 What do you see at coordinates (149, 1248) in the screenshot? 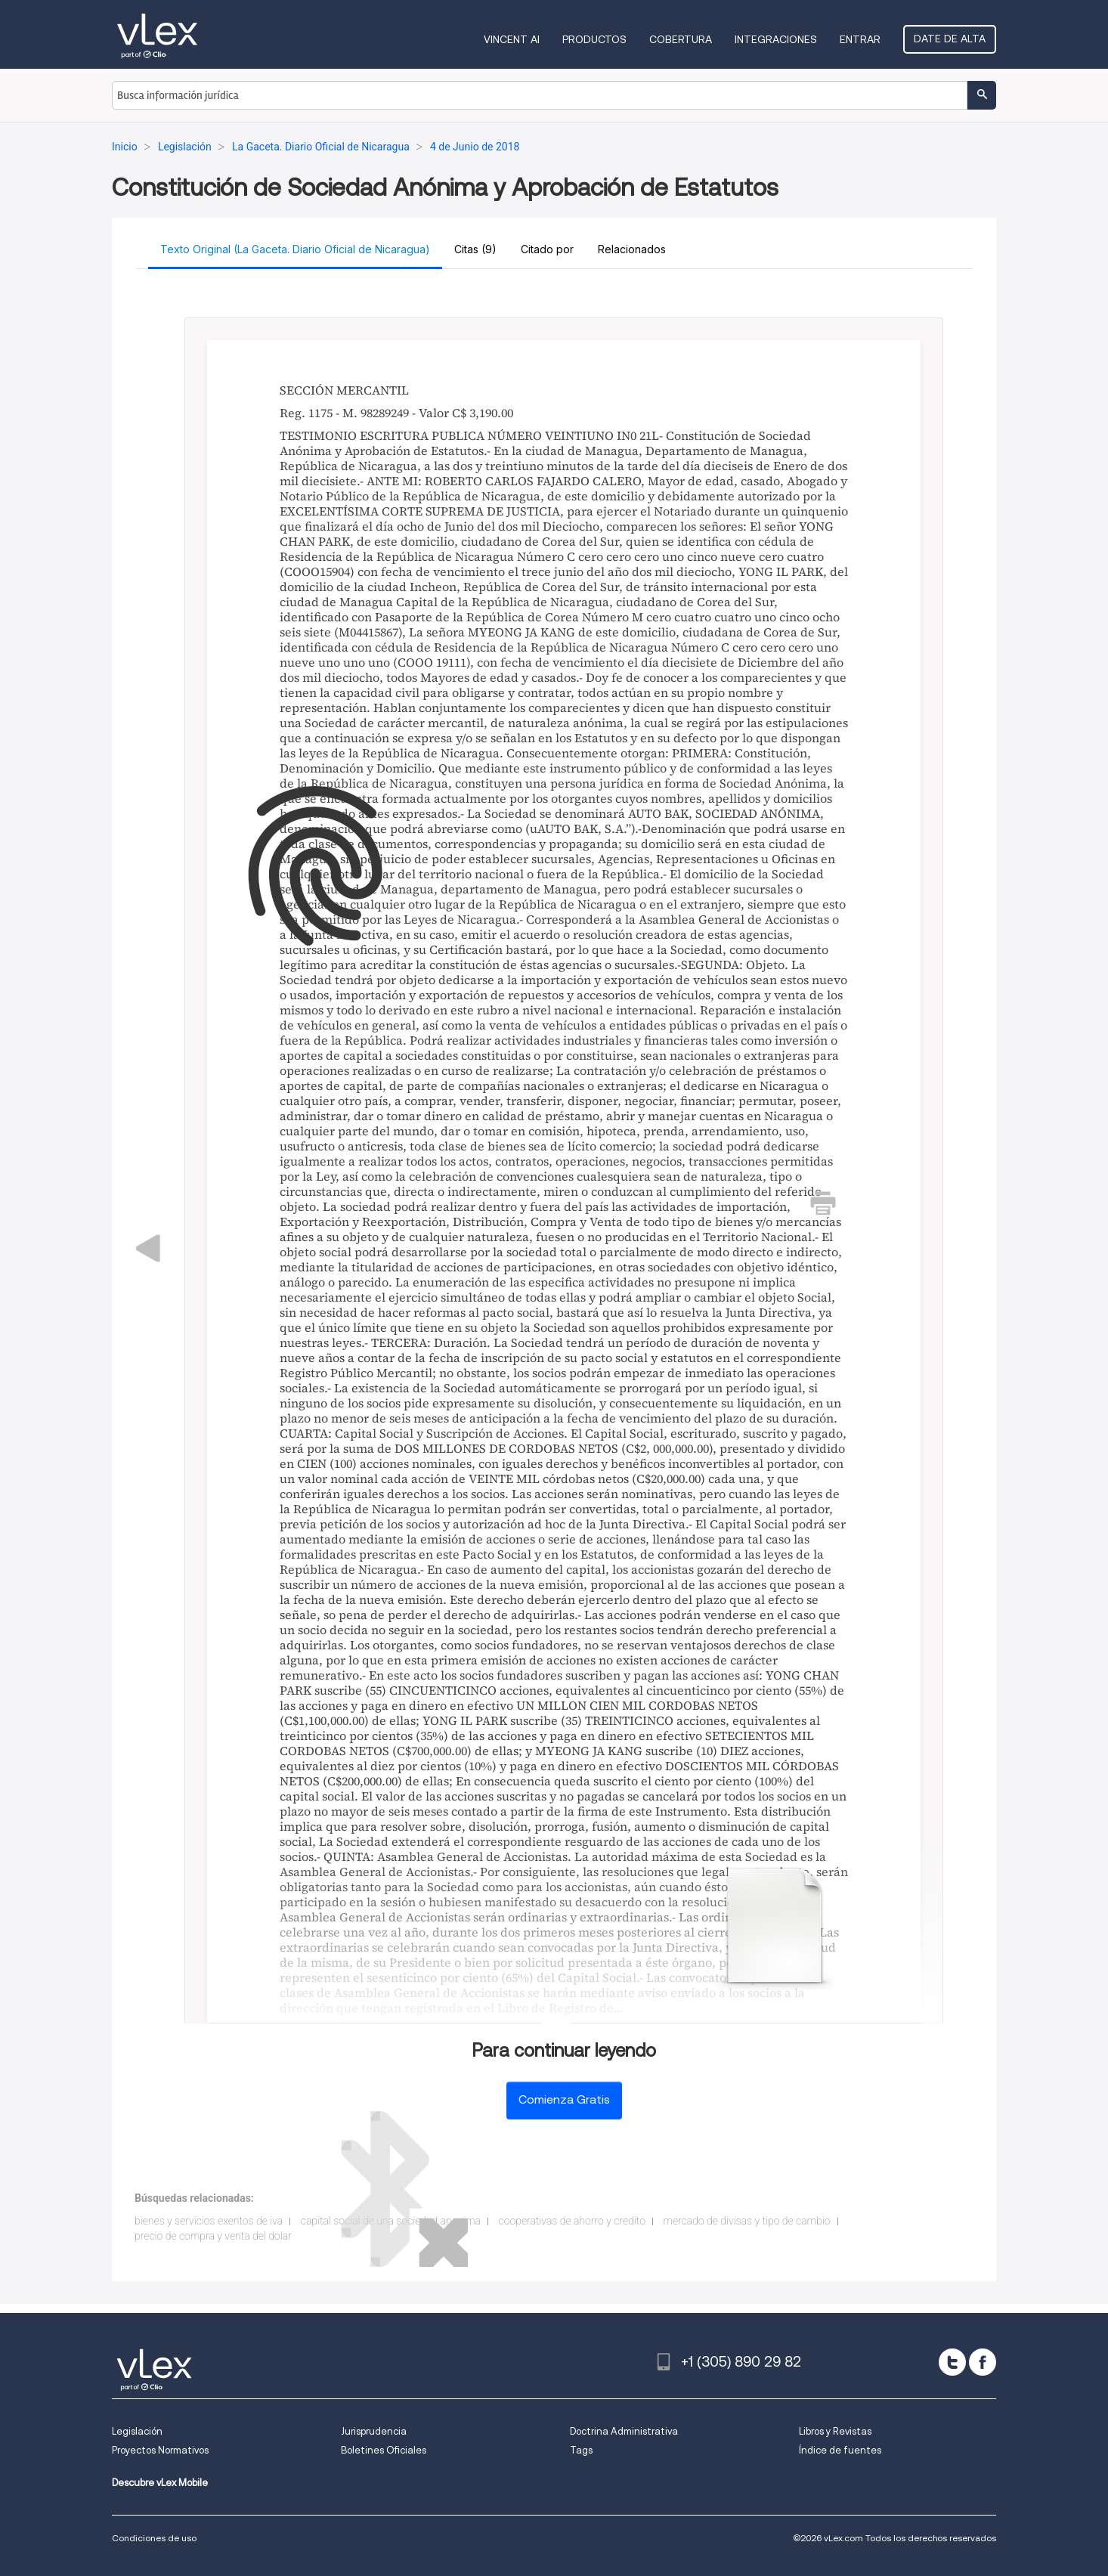
I see `play media in right-to-left interface` at bounding box center [149, 1248].